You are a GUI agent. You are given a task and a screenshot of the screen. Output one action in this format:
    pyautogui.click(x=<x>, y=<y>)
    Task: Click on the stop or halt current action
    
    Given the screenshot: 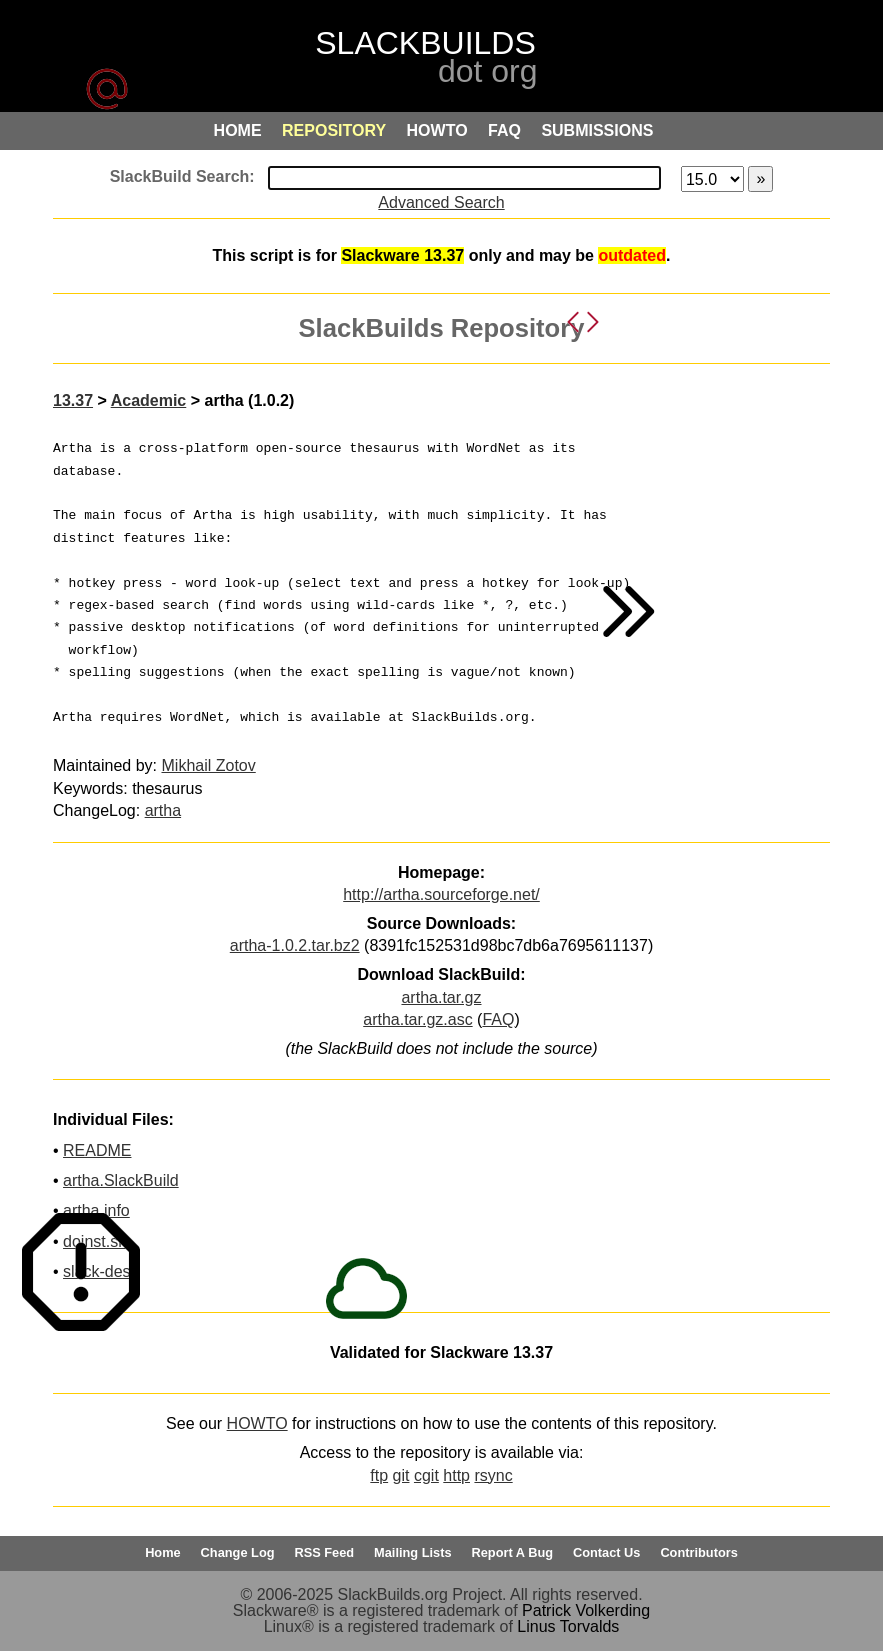 What is the action you would take?
    pyautogui.click(x=81, y=1272)
    